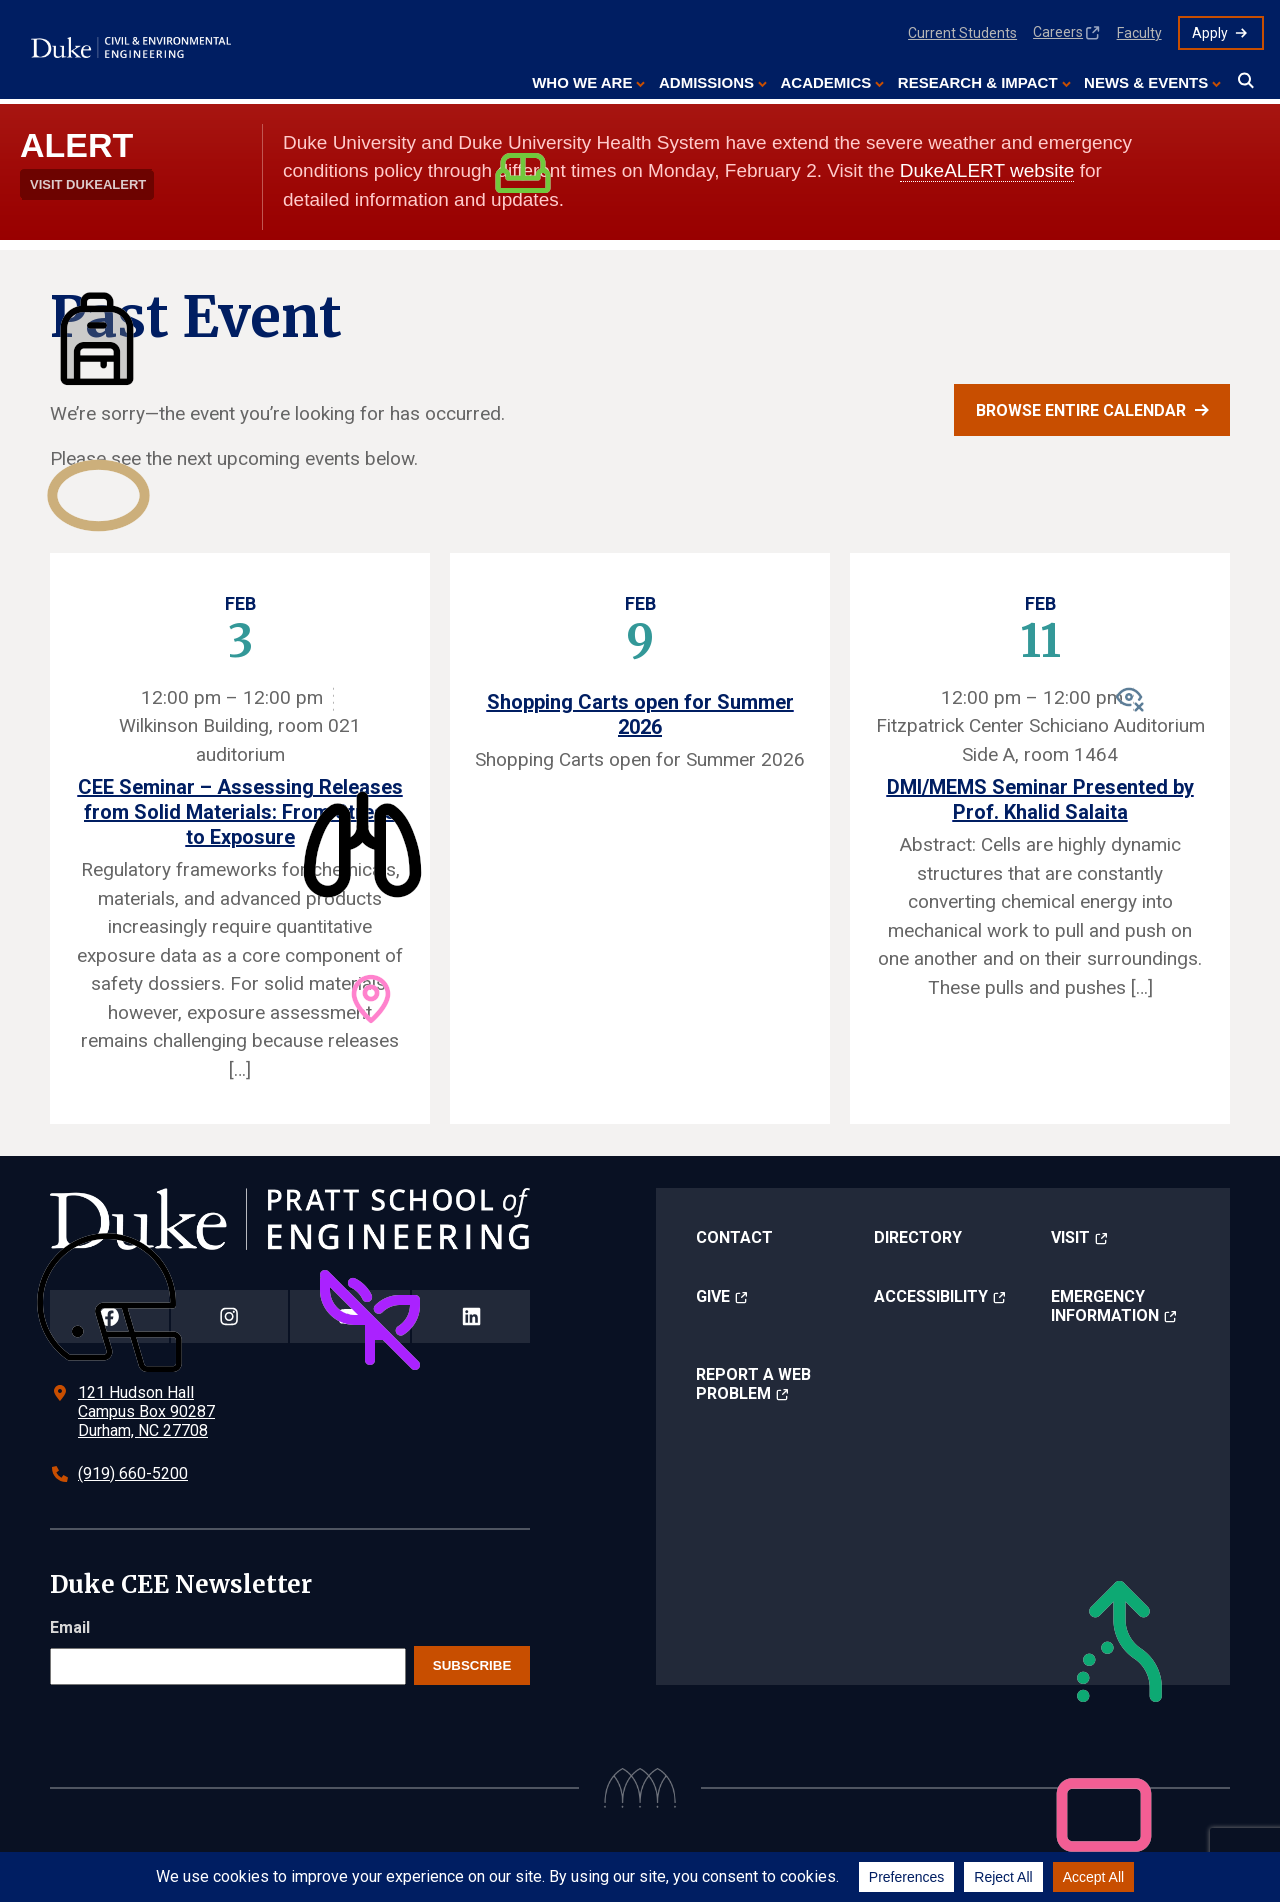  Describe the element at coordinates (1129, 697) in the screenshot. I see `hide from view` at that location.